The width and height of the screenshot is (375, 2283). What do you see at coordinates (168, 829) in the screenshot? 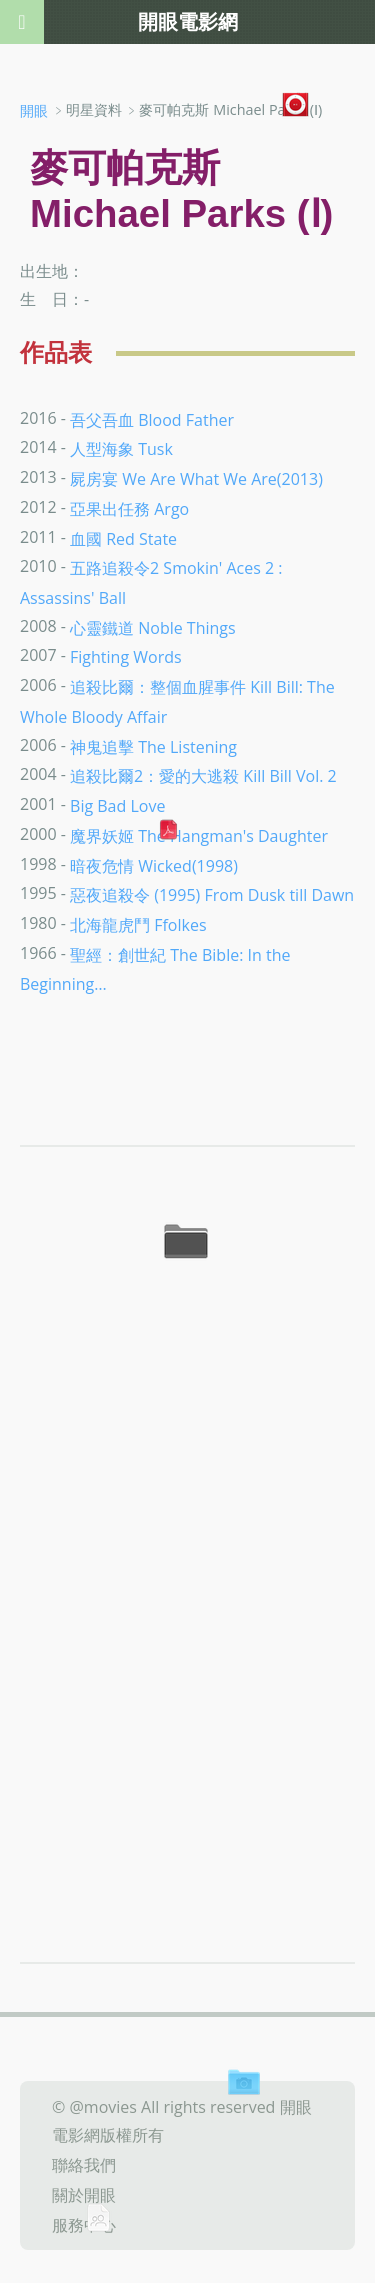
I see `a PDF document file` at bounding box center [168, 829].